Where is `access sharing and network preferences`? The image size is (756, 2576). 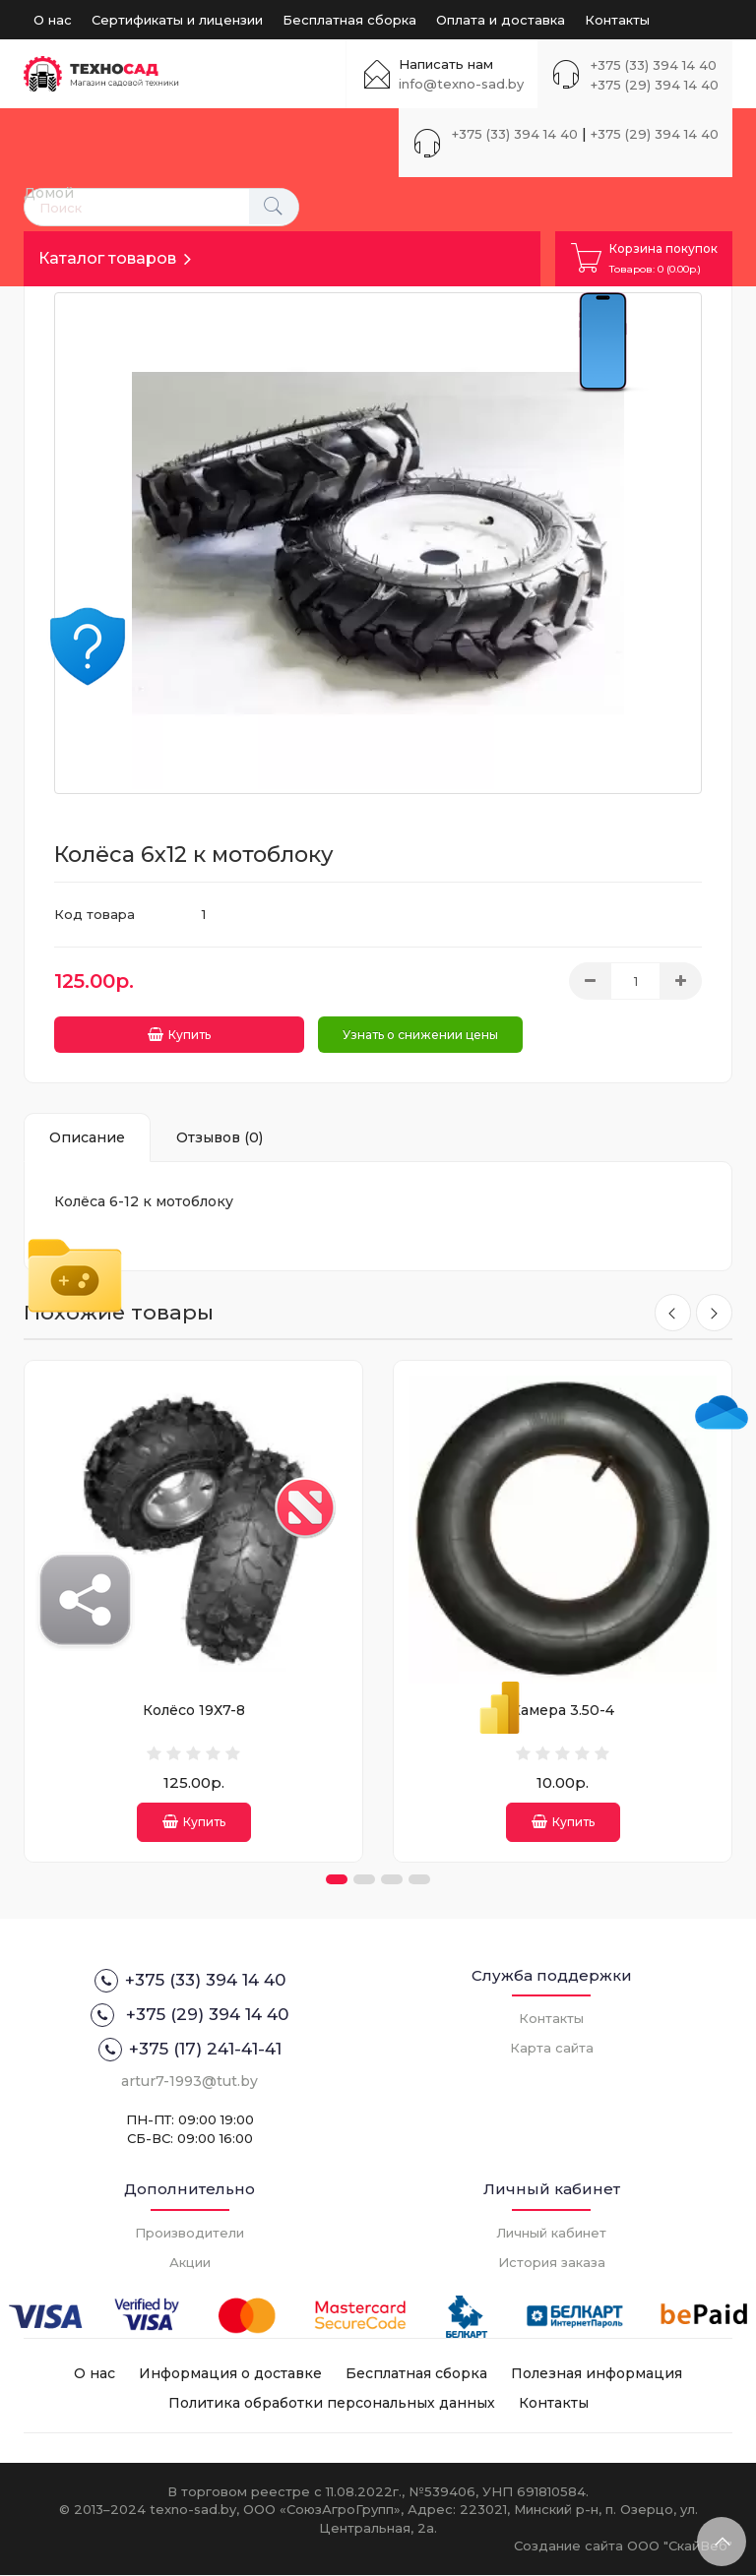
access sharing and network preferences is located at coordinates (85, 1601).